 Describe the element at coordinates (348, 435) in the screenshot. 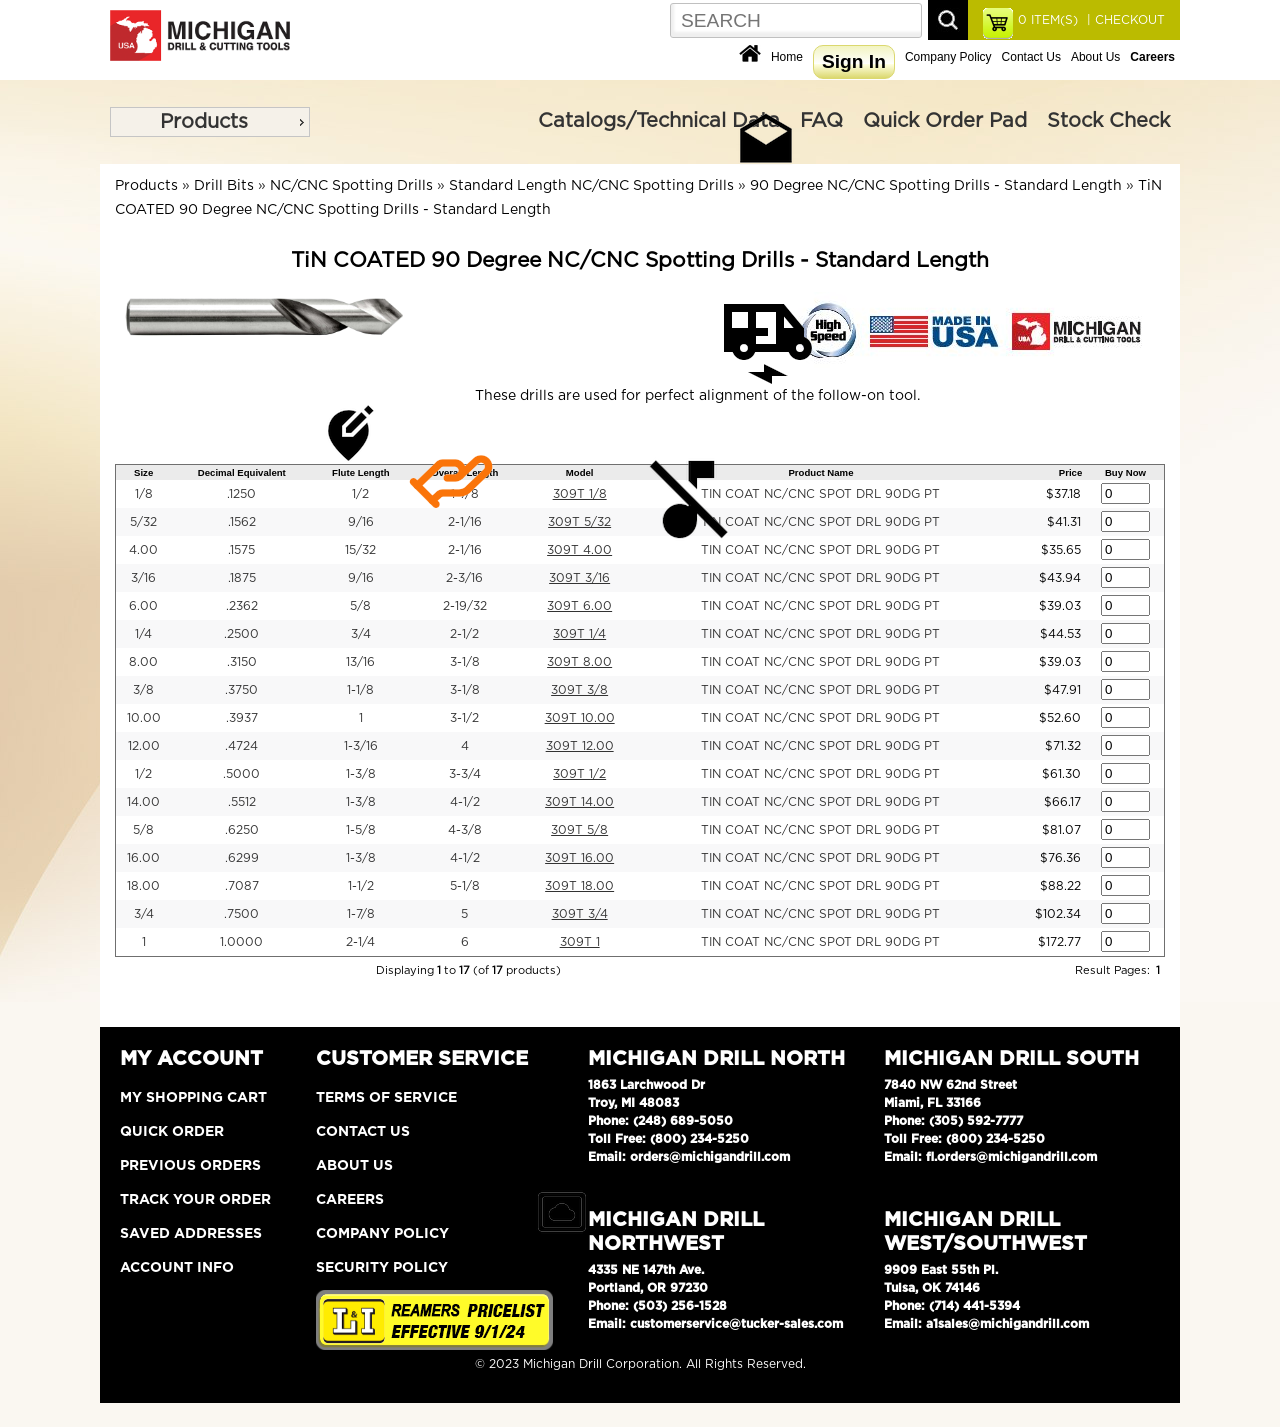

I see `edit a saved location` at that location.